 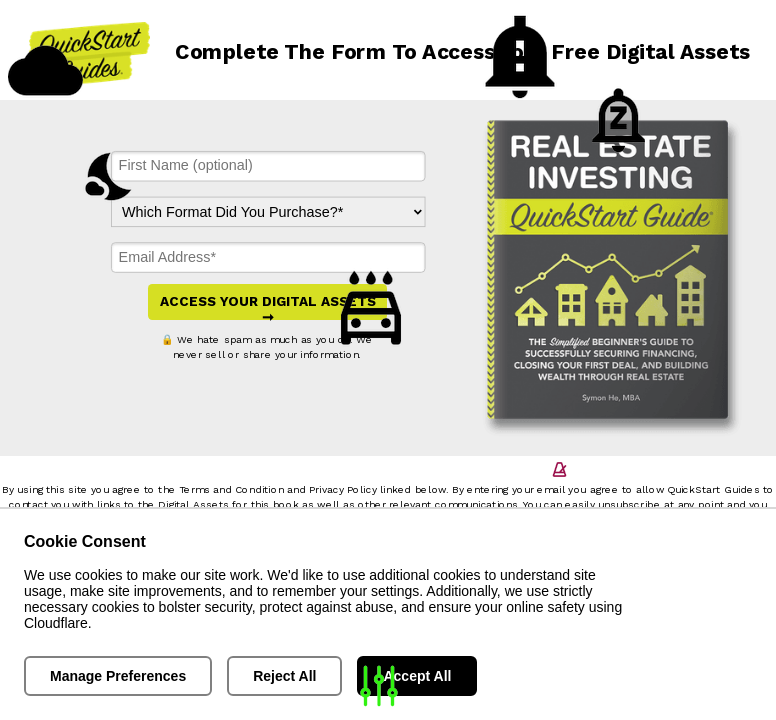 I want to click on access cloud storage, so click(x=45, y=70).